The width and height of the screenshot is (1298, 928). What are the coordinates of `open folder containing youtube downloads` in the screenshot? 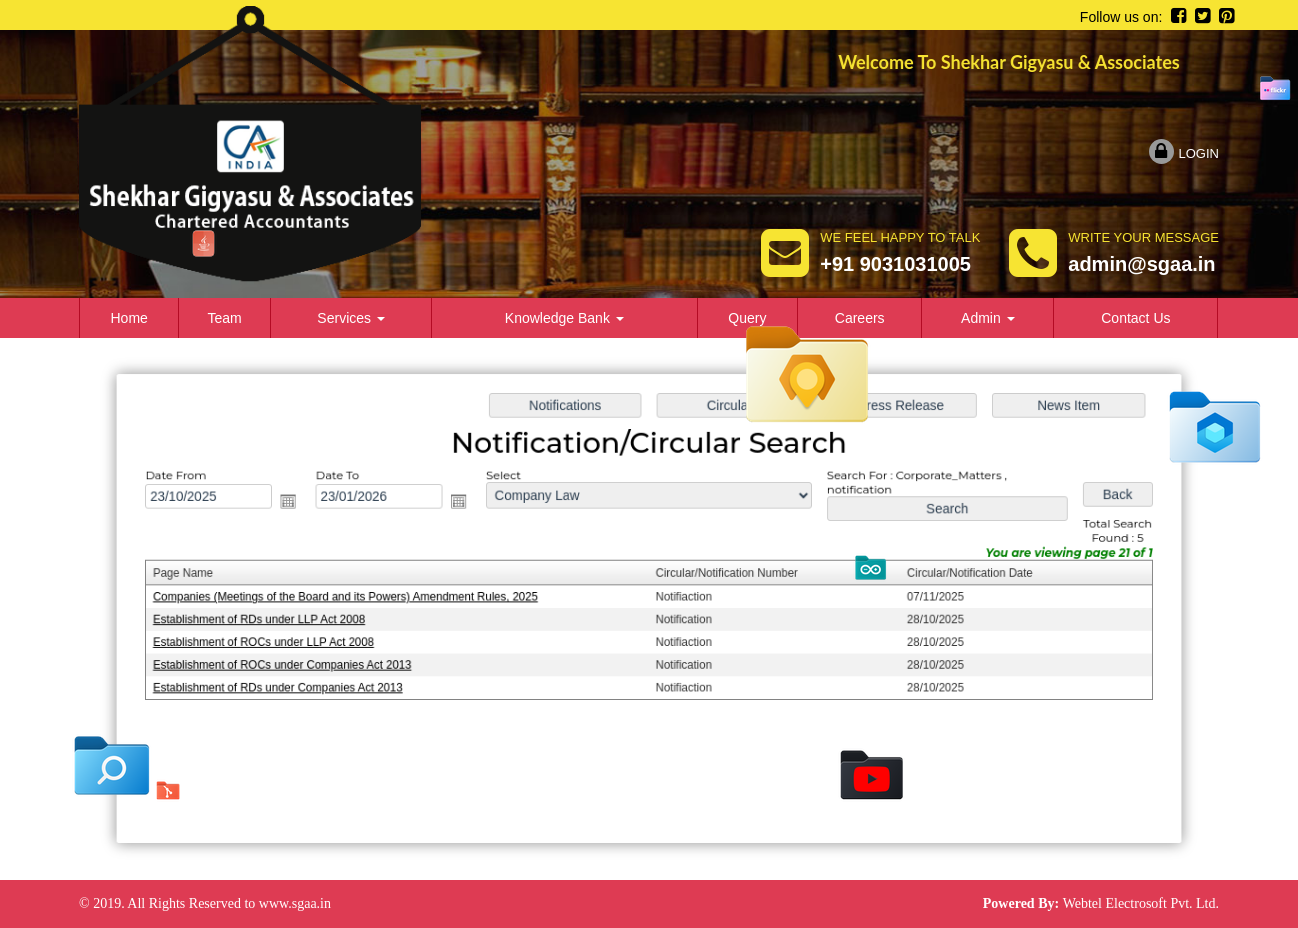 It's located at (871, 776).